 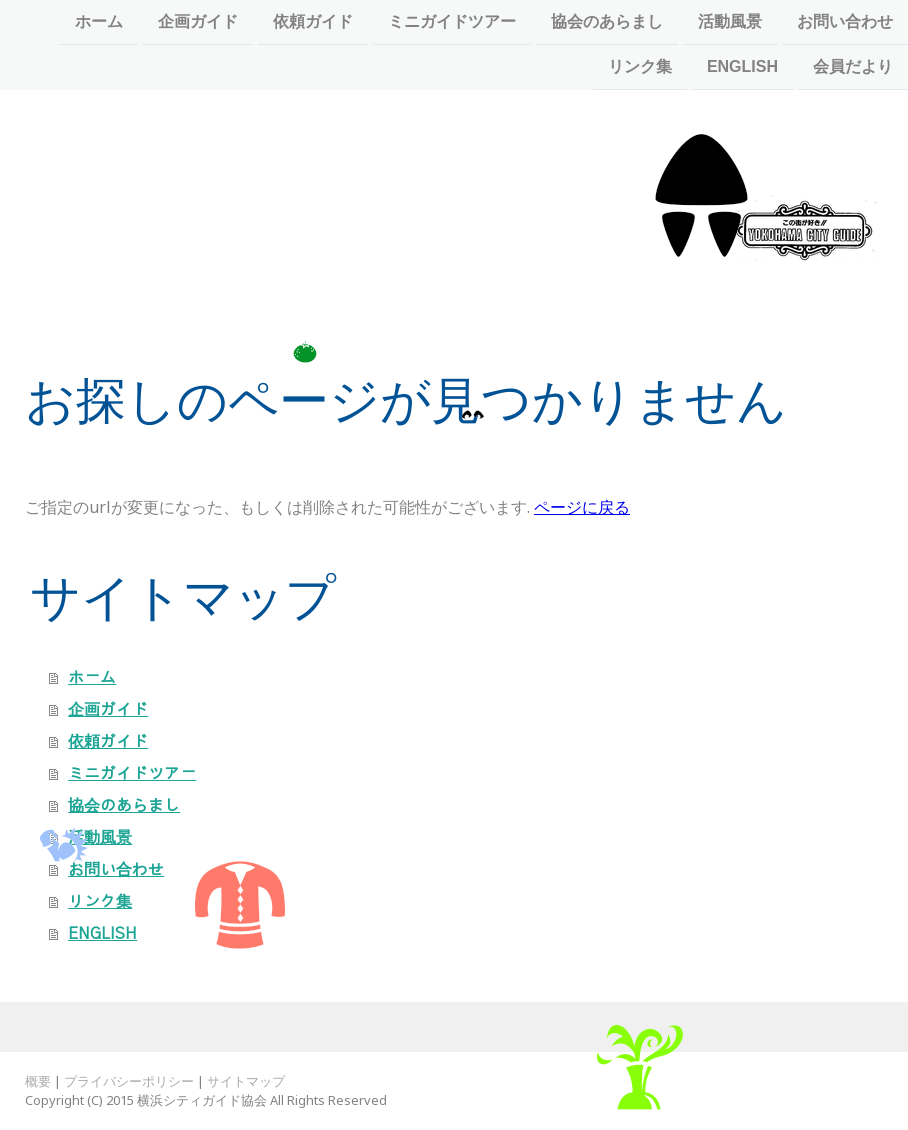 What do you see at coordinates (240, 905) in the screenshot?
I see `view clothing or apparel items` at bounding box center [240, 905].